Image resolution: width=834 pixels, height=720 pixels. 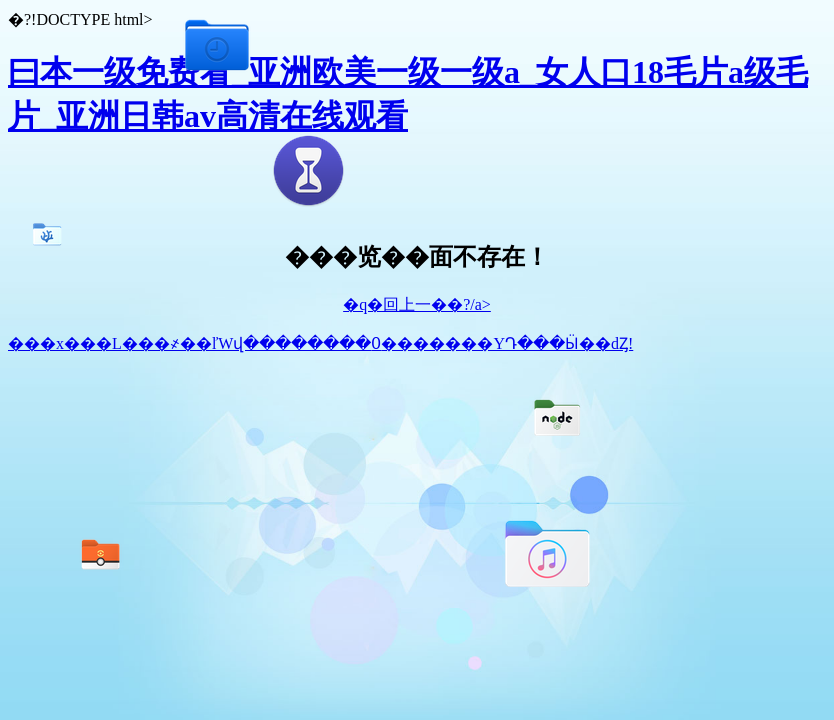 What do you see at coordinates (100, 555) in the screenshot?
I see `folder containing pokémon-related files or games` at bounding box center [100, 555].